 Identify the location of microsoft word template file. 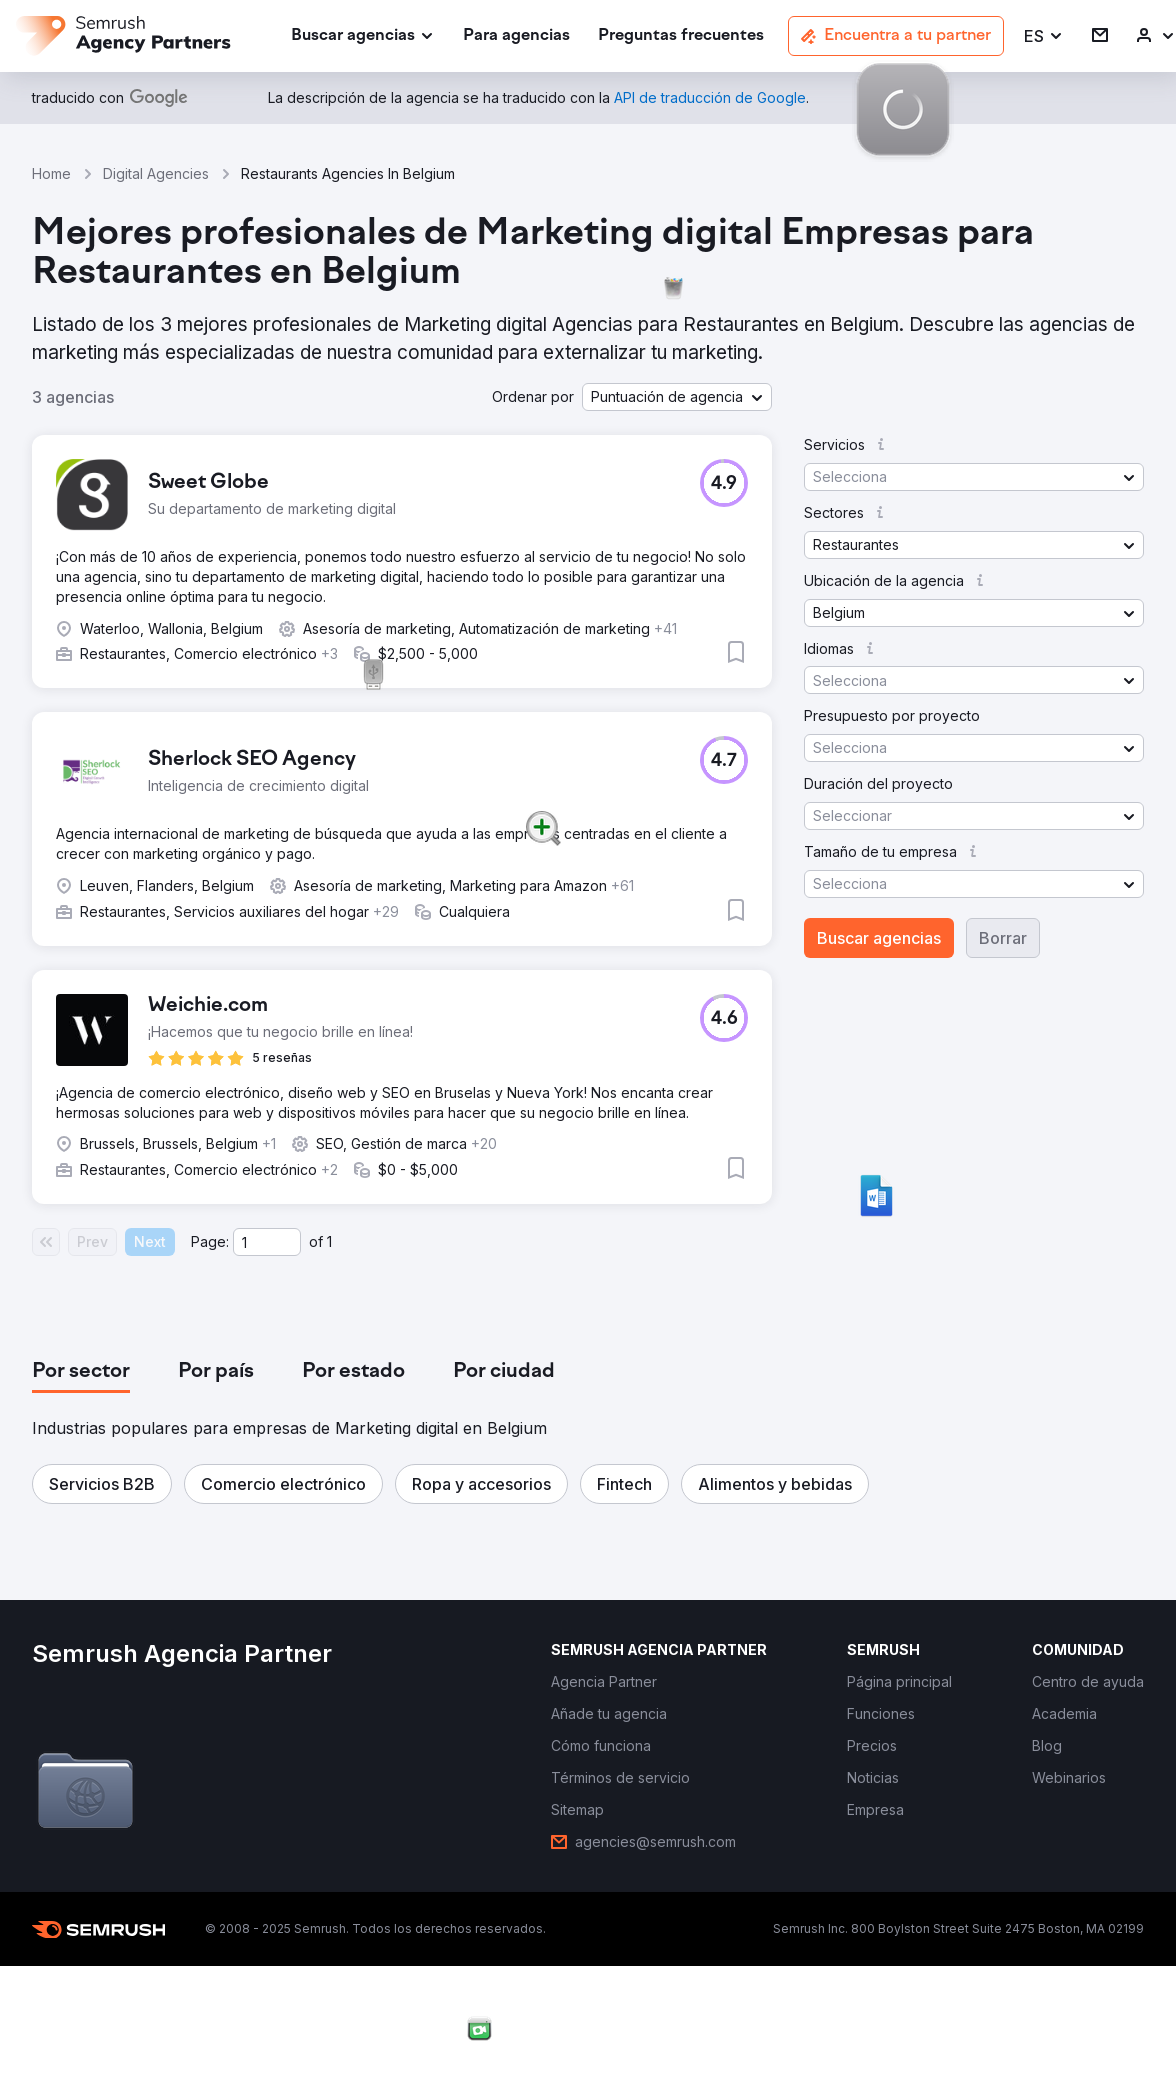
(876, 1195).